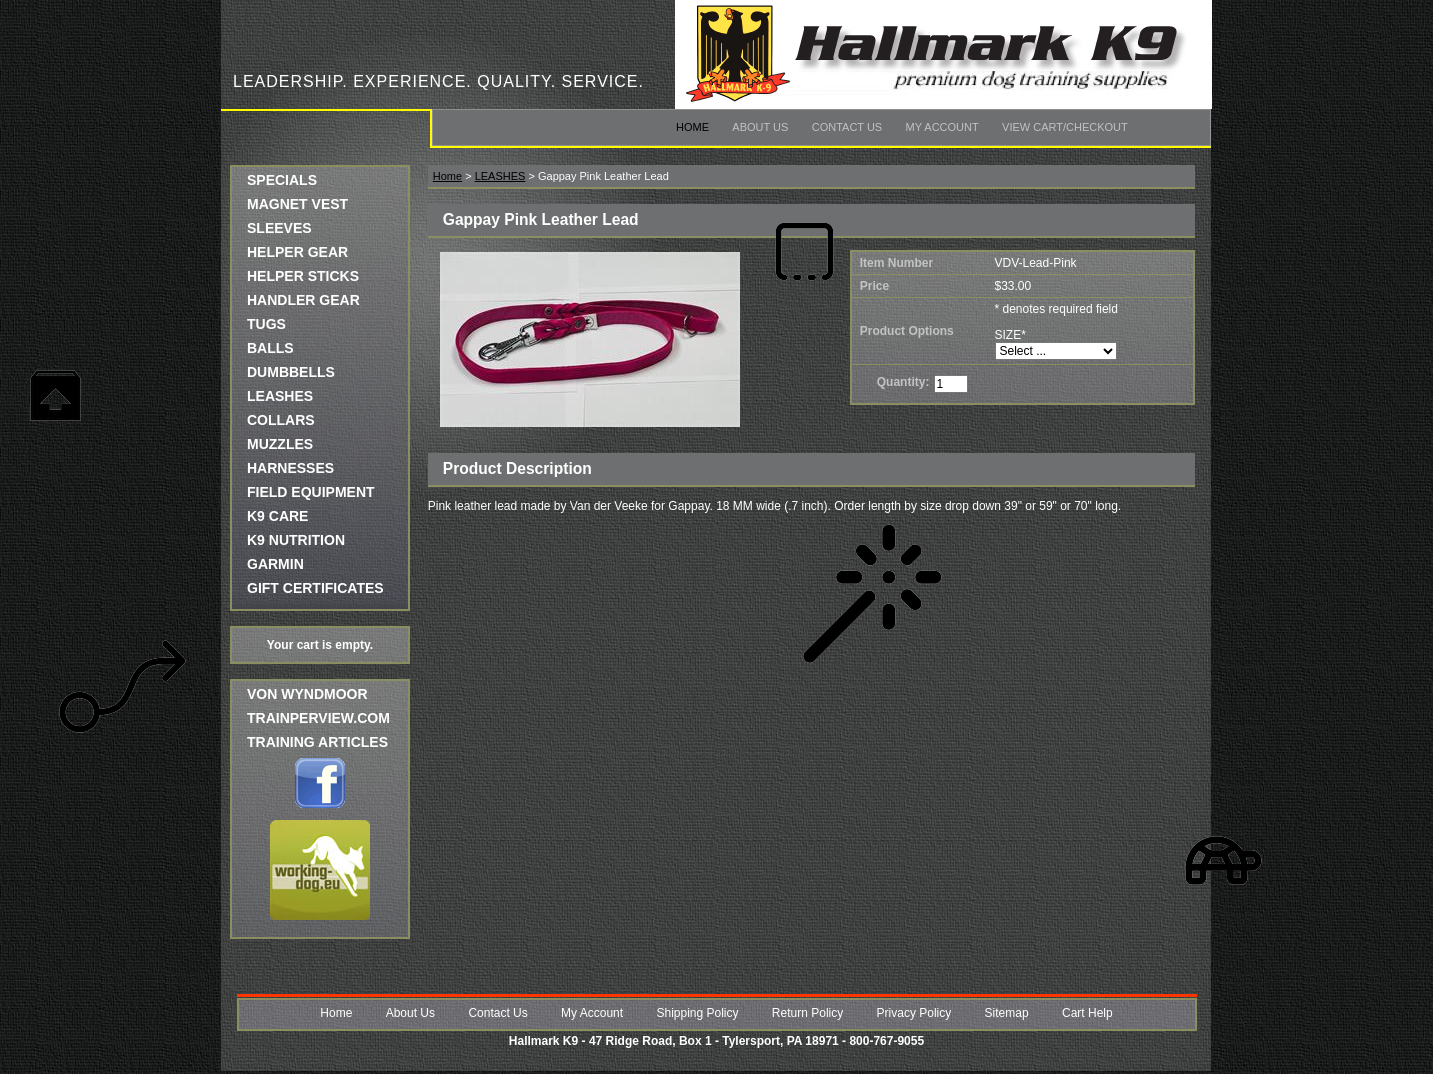  I want to click on unarchive an item or message, so click(55, 395).